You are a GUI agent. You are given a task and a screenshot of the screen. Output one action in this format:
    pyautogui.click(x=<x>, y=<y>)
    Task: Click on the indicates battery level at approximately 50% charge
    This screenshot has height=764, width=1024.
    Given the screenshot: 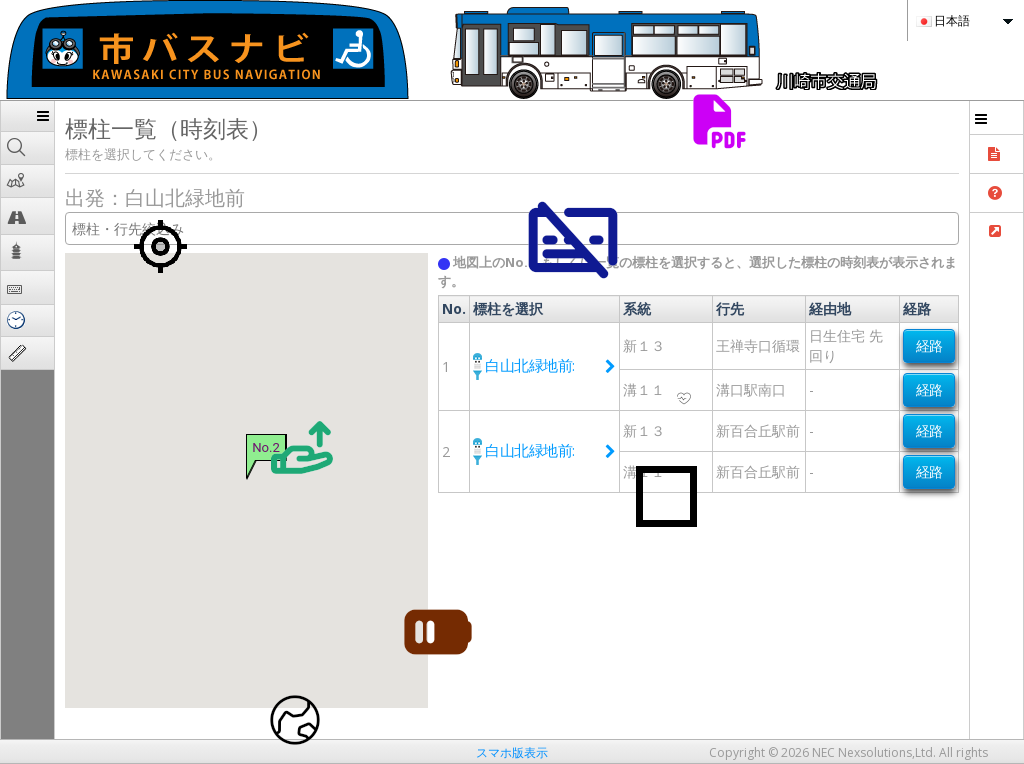 What is the action you would take?
    pyautogui.click(x=438, y=632)
    